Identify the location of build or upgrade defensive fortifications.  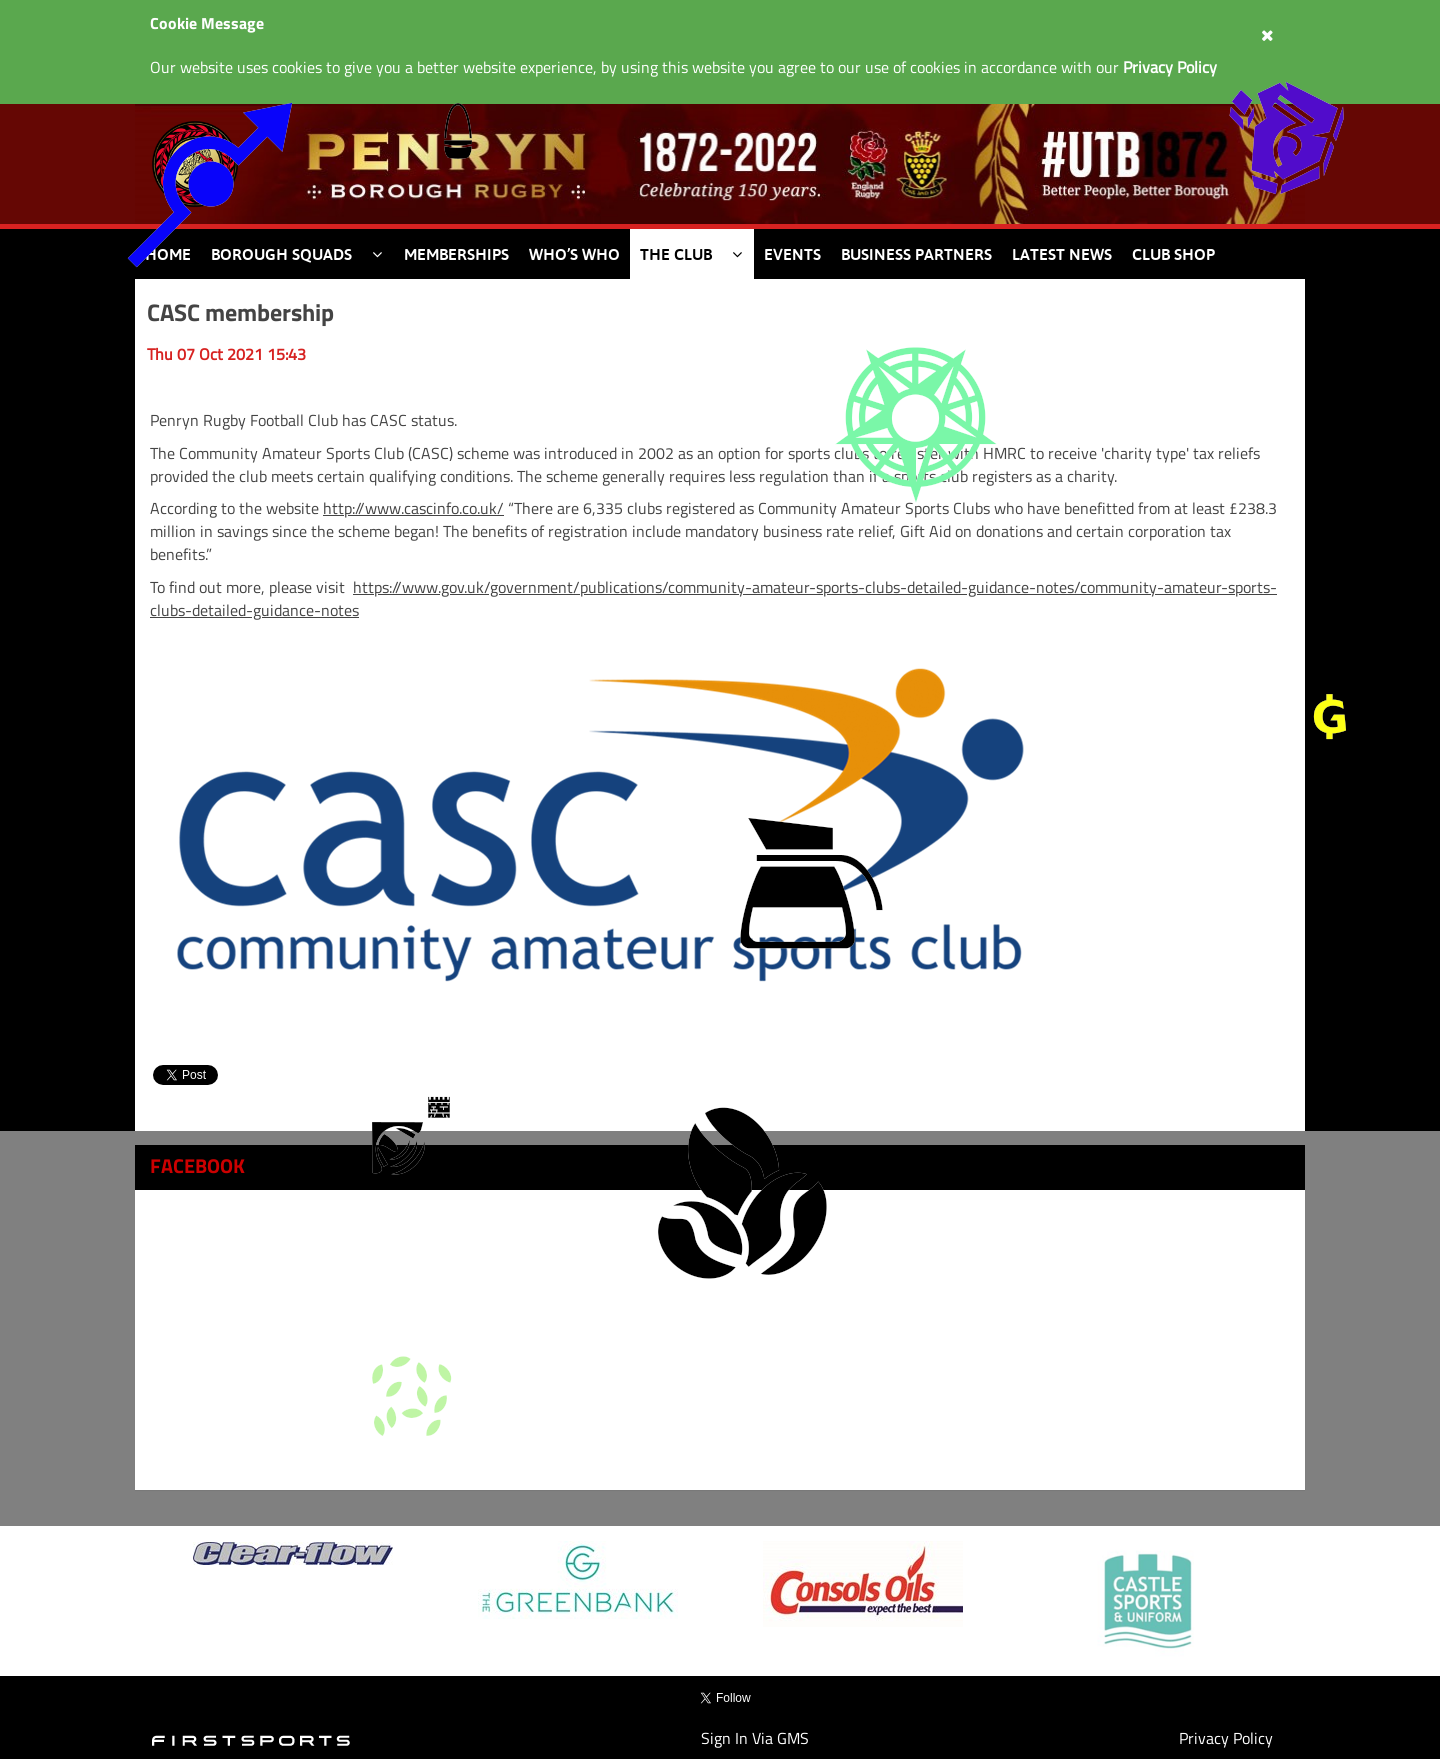
(439, 1107).